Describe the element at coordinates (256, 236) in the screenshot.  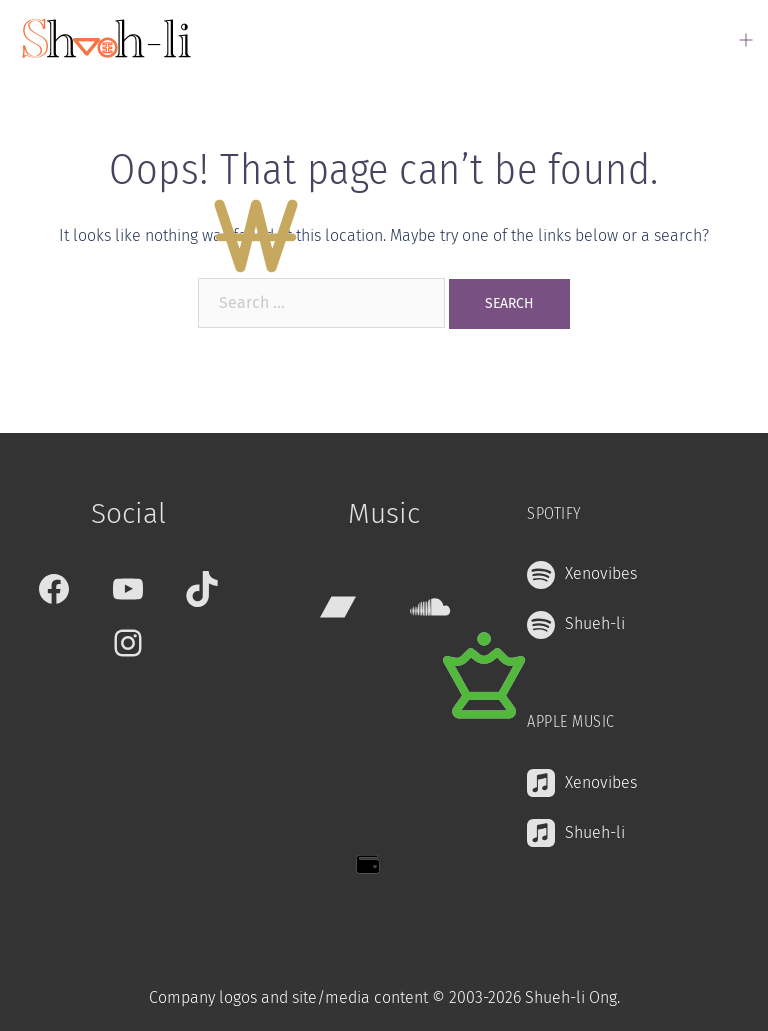
I see `indicates south korean won currency` at that location.